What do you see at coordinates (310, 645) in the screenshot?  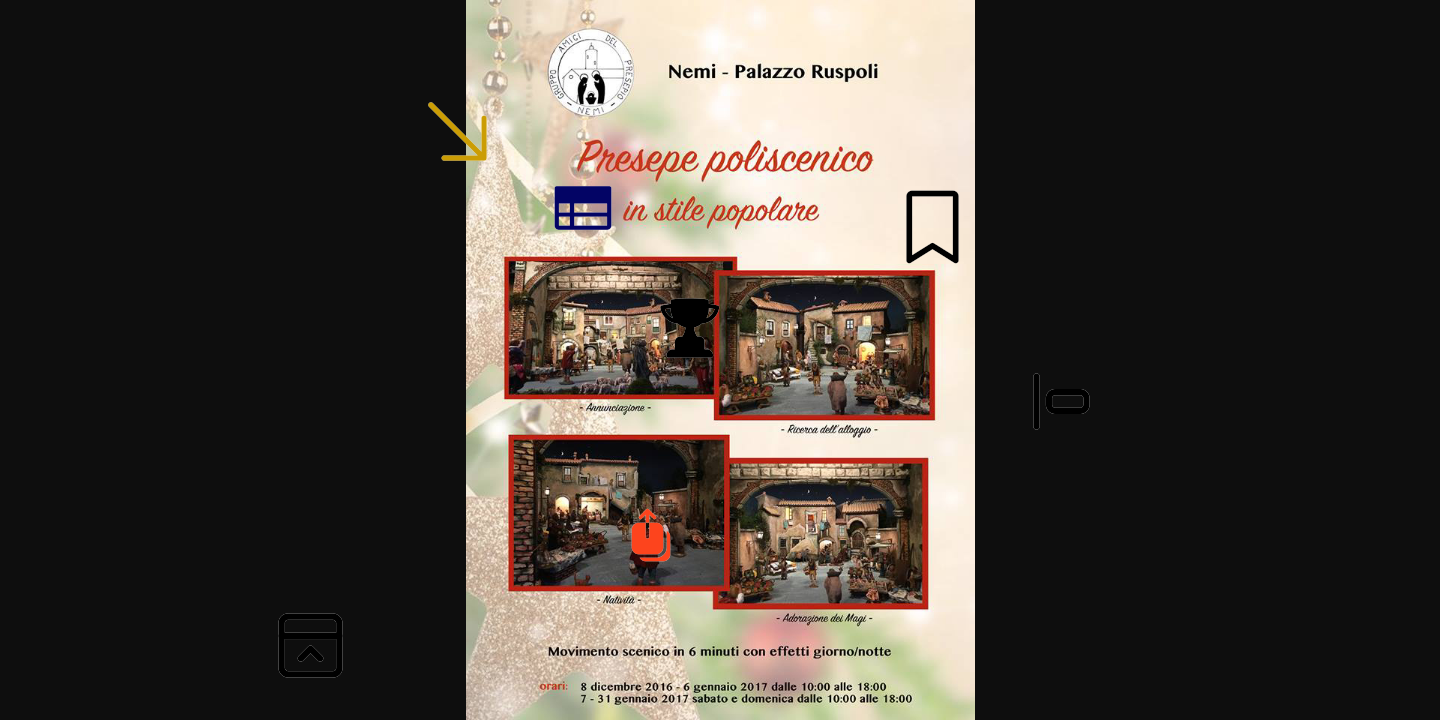 I see `collapse top panel` at bounding box center [310, 645].